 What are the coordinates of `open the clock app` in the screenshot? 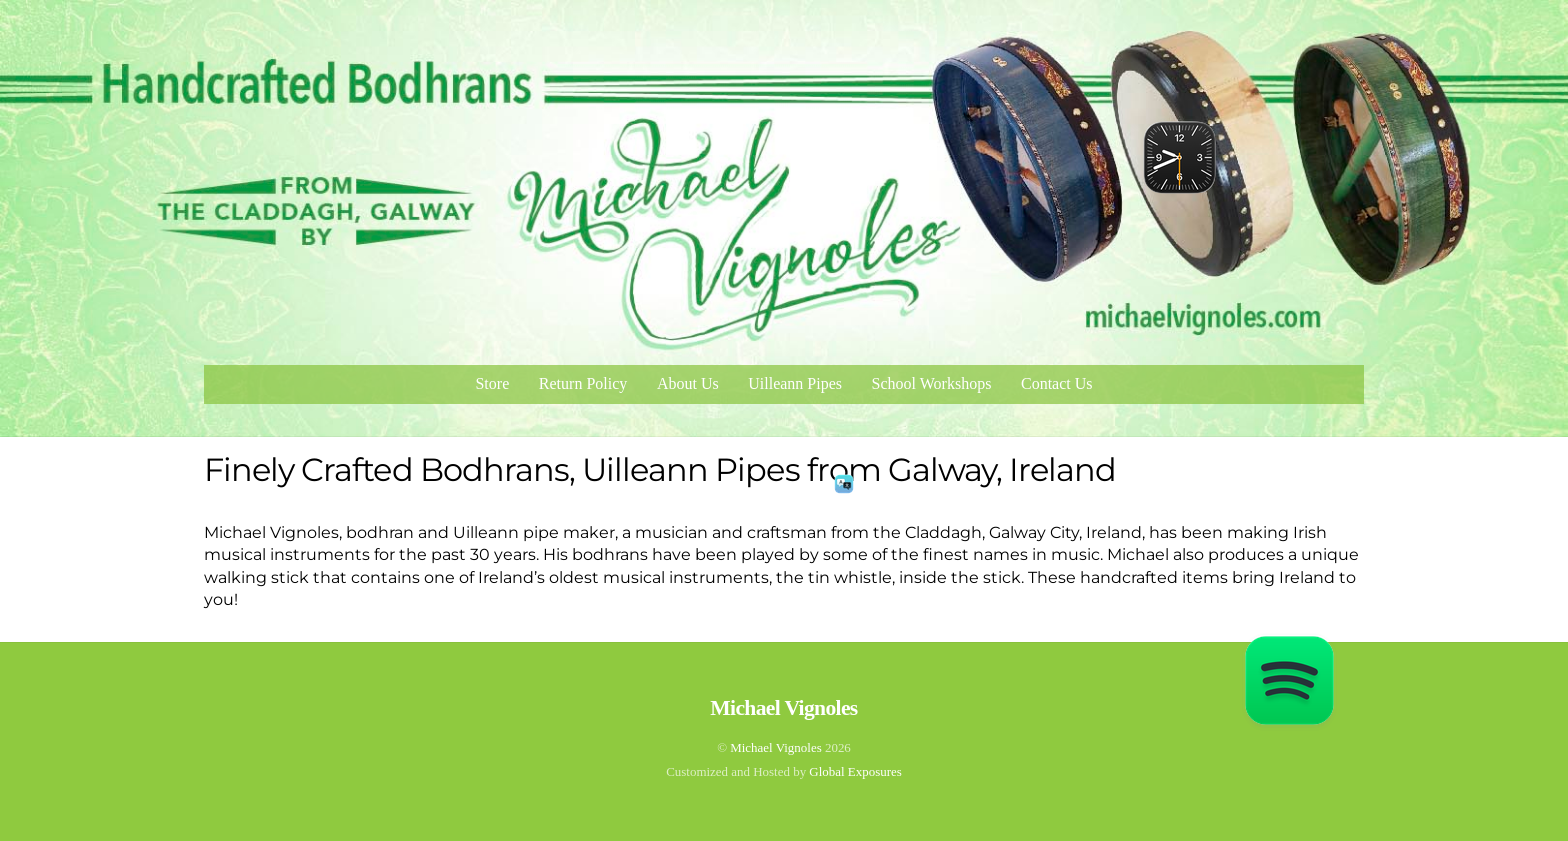 It's located at (1179, 157).